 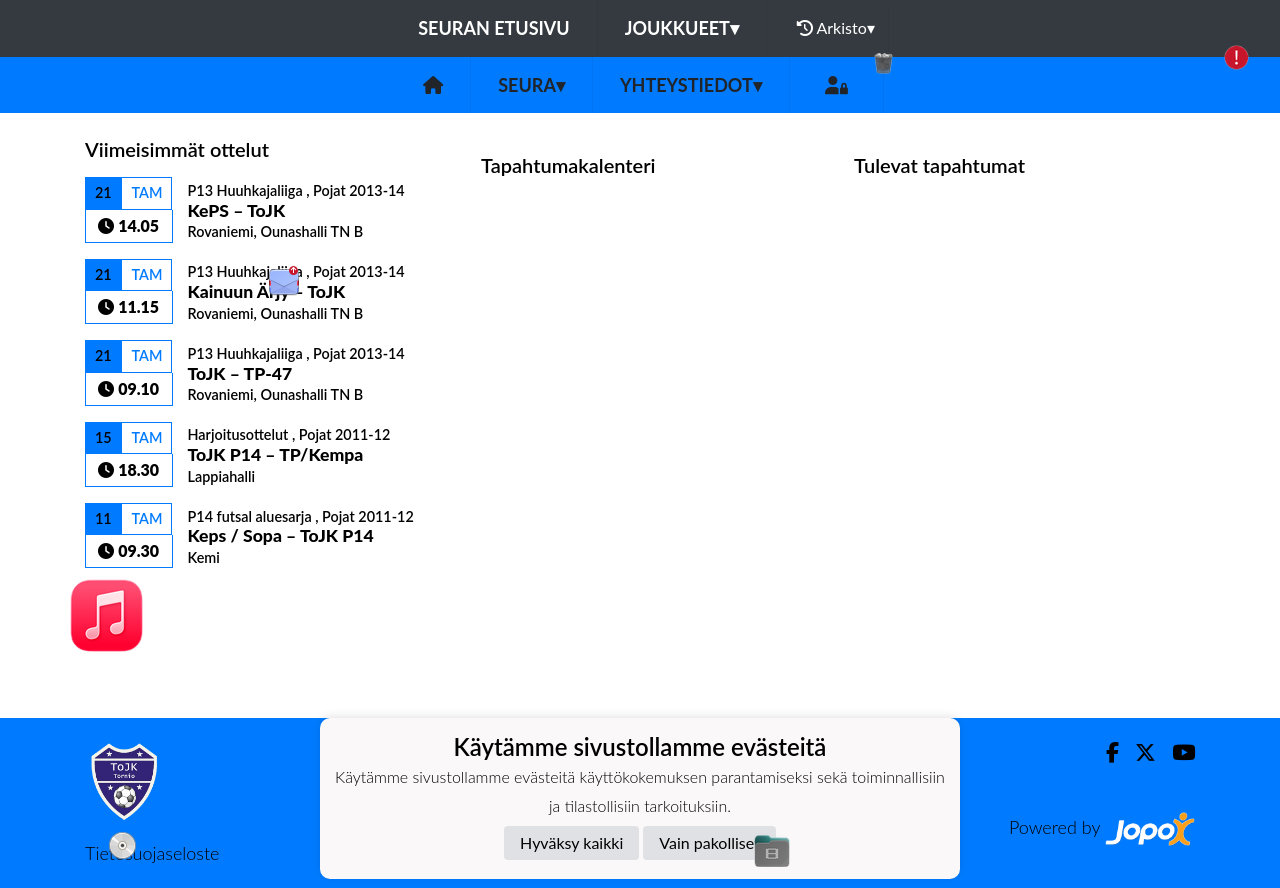 What do you see at coordinates (106, 615) in the screenshot?
I see `open Apple Music app` at bounding box center [106, 615].